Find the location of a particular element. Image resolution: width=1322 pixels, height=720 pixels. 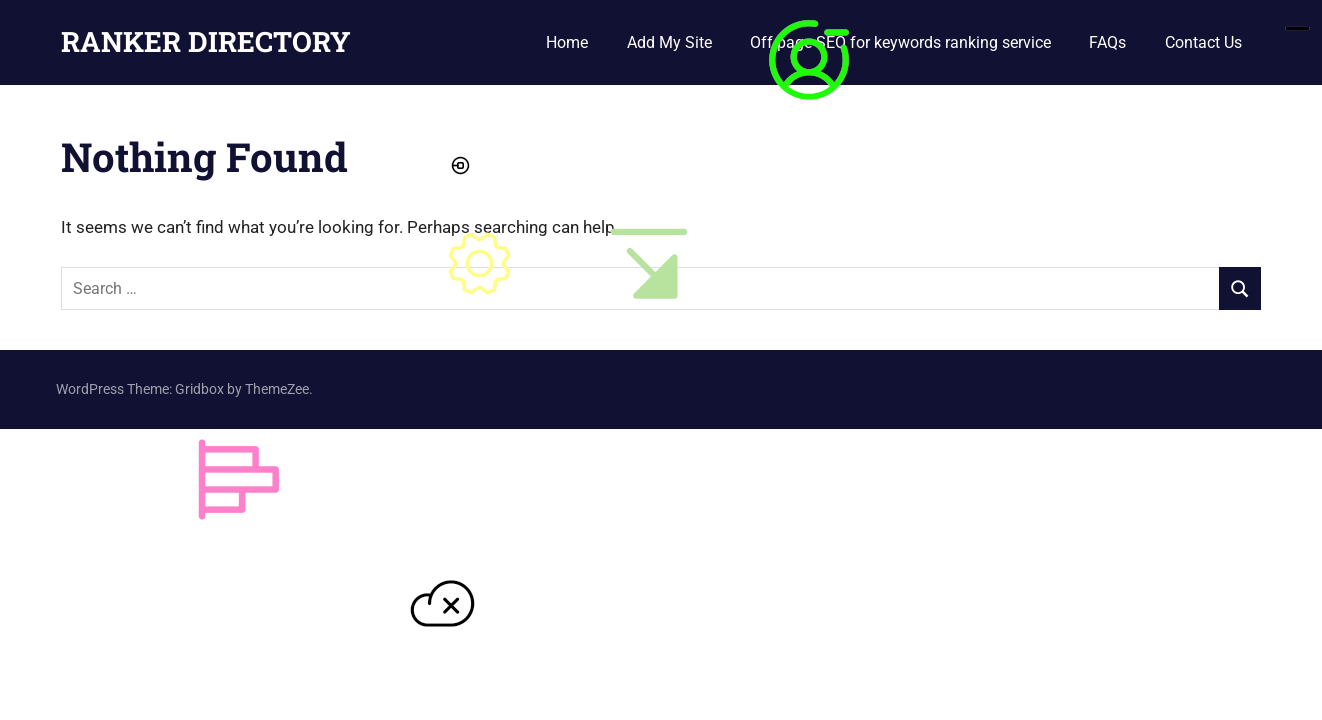

view horizontal bar chart data is located at coordinates (235, 479).